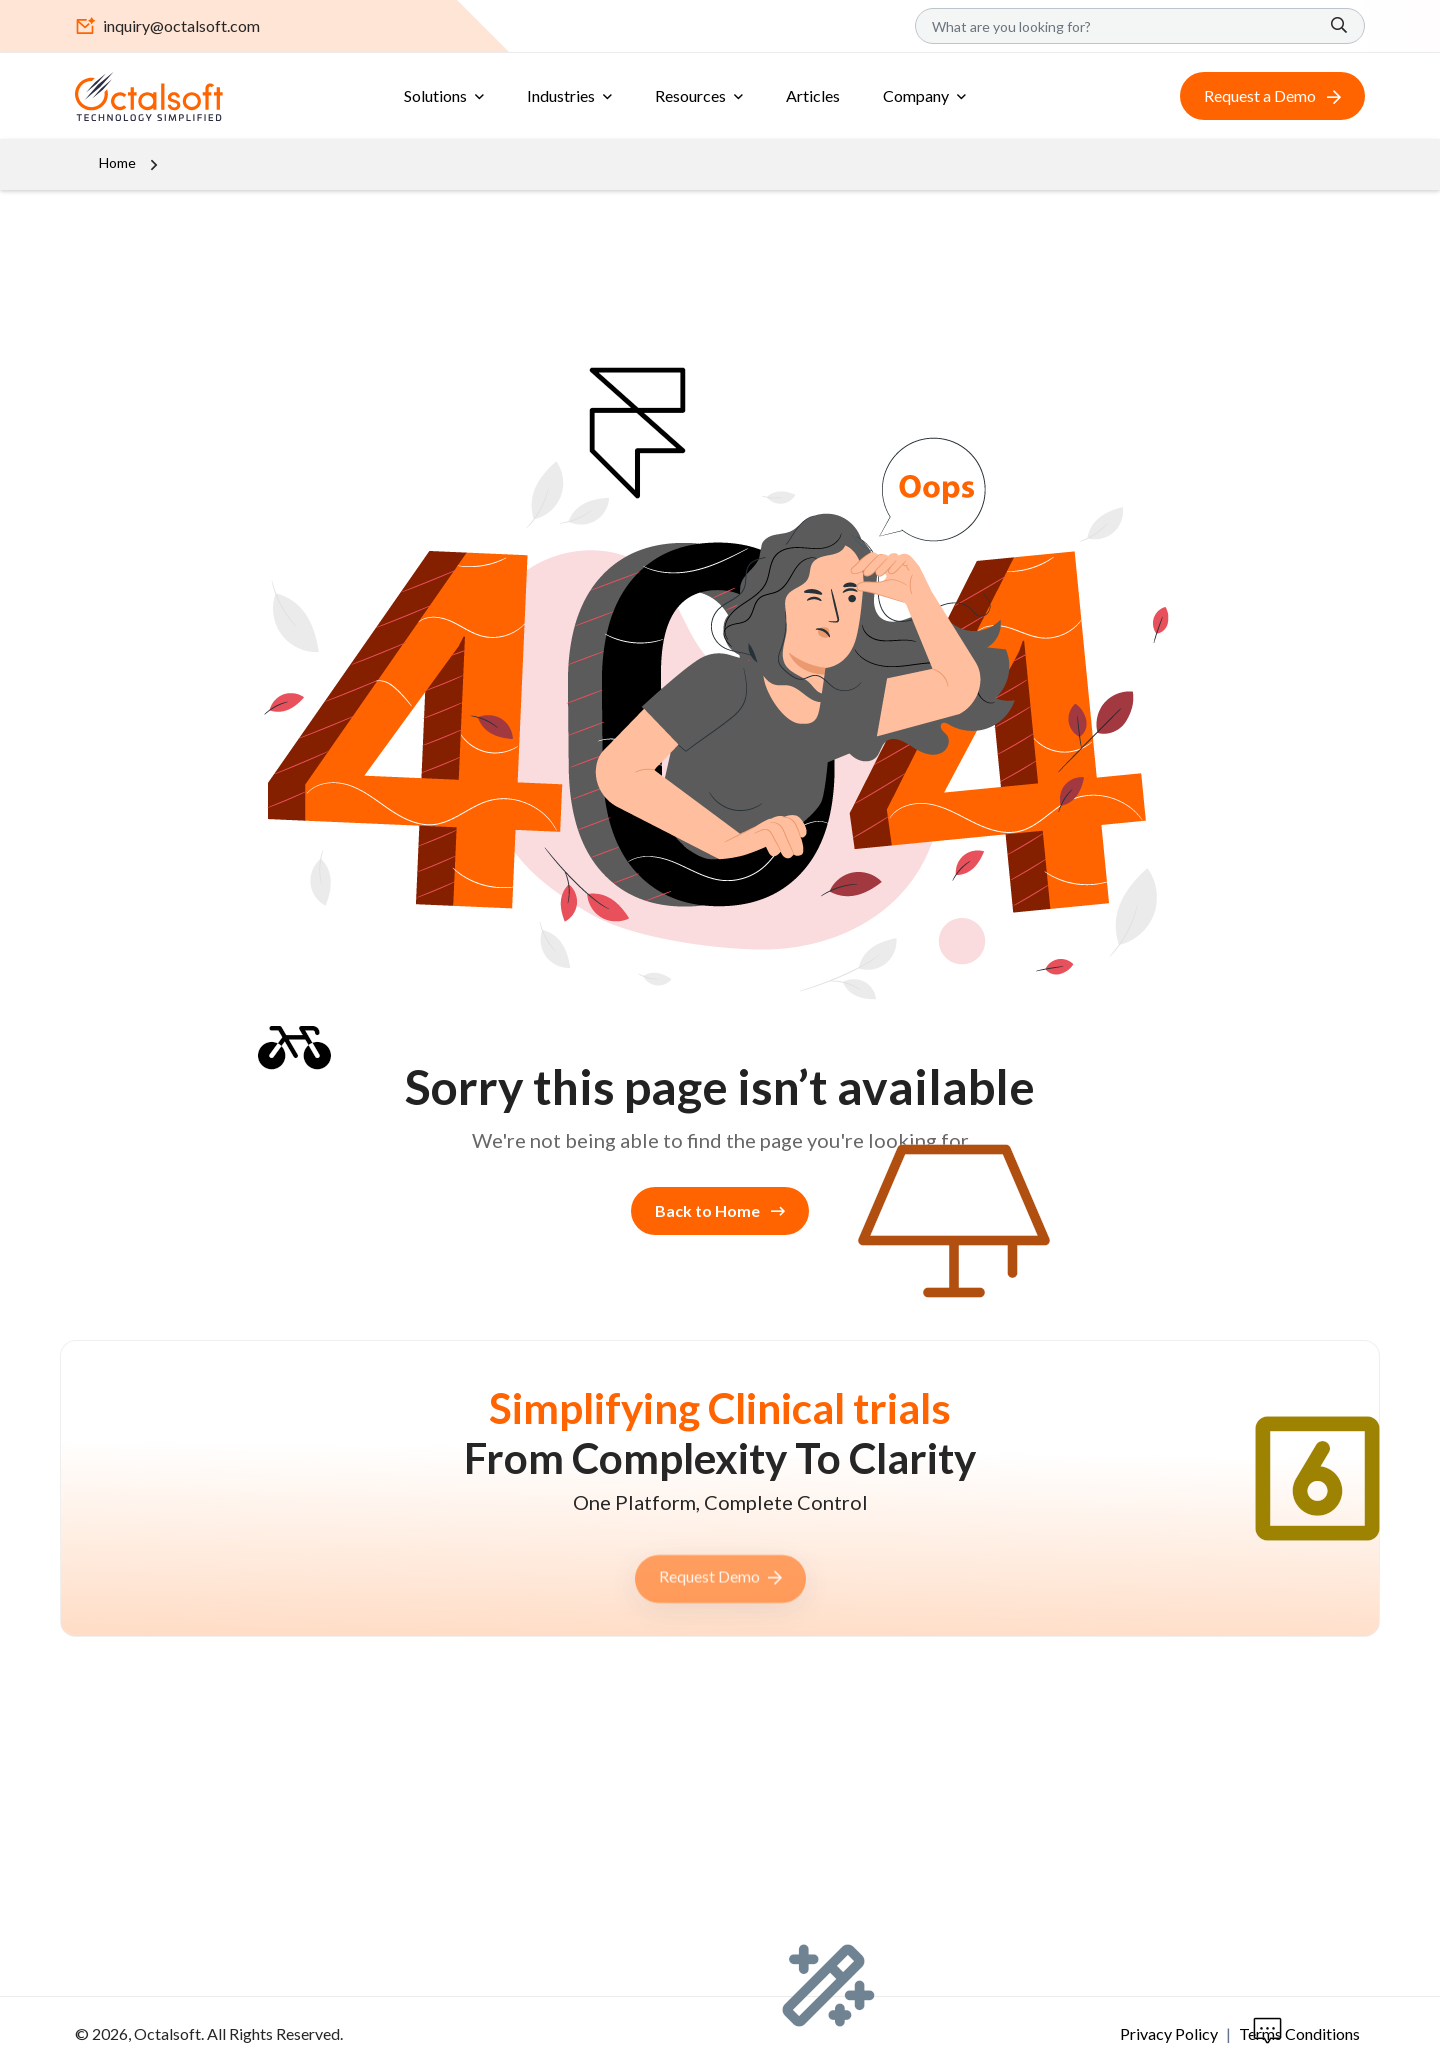 Image resolution: width=1440 pixels, height=2071 pixels. I want to click on open chat or messaging, so click(1267, 2029).